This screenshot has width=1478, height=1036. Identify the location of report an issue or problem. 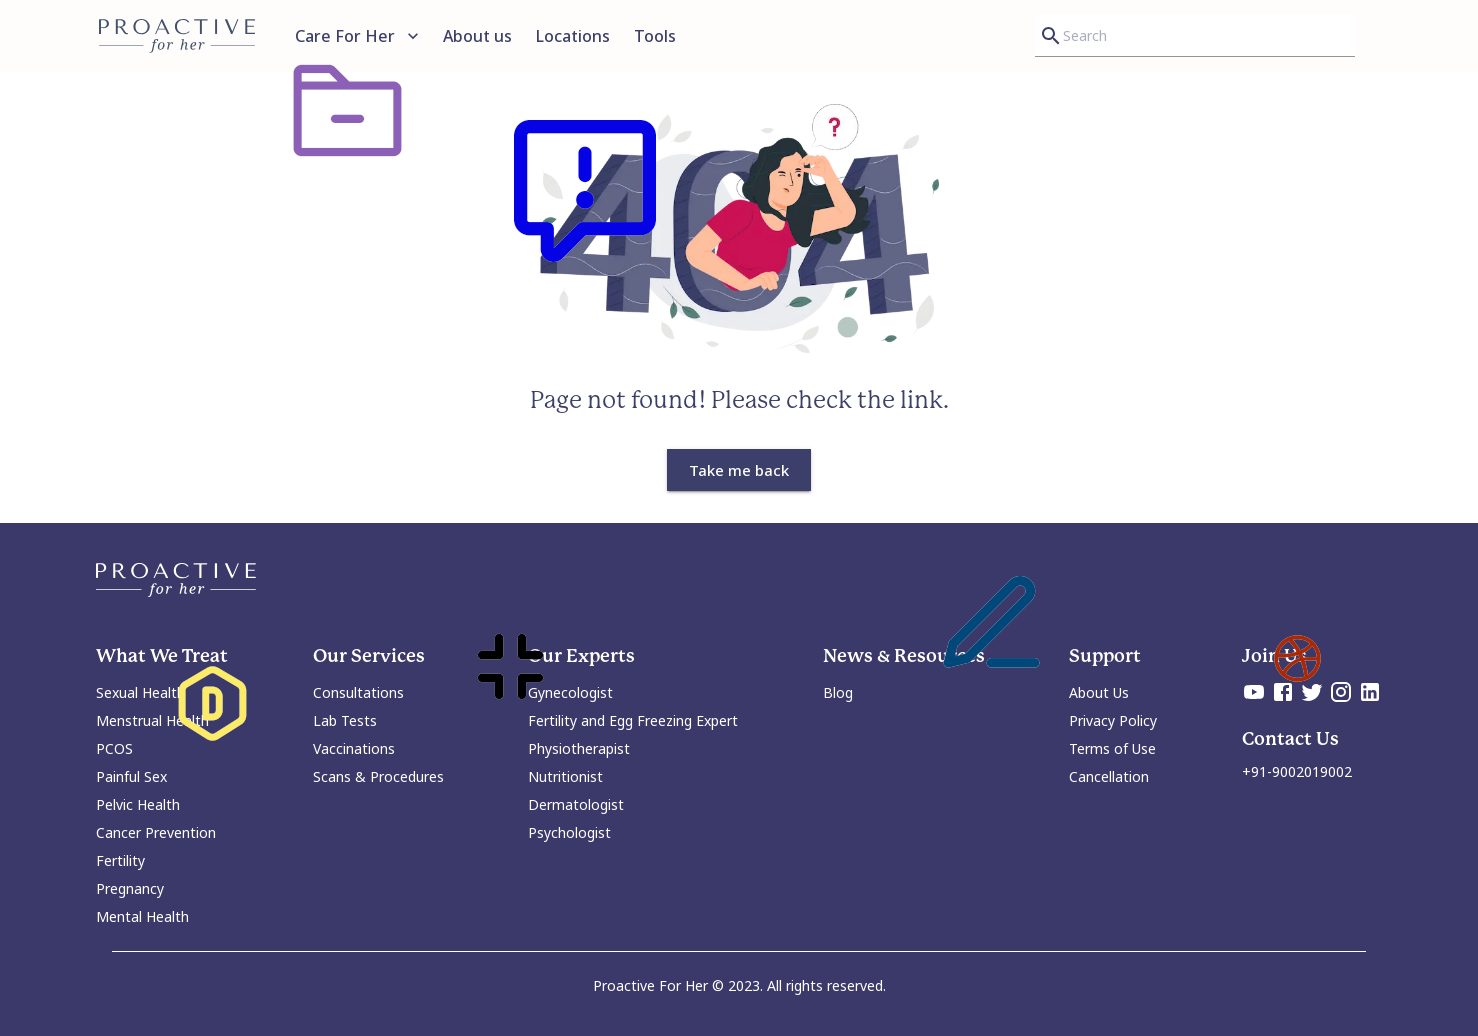
(585, 191).